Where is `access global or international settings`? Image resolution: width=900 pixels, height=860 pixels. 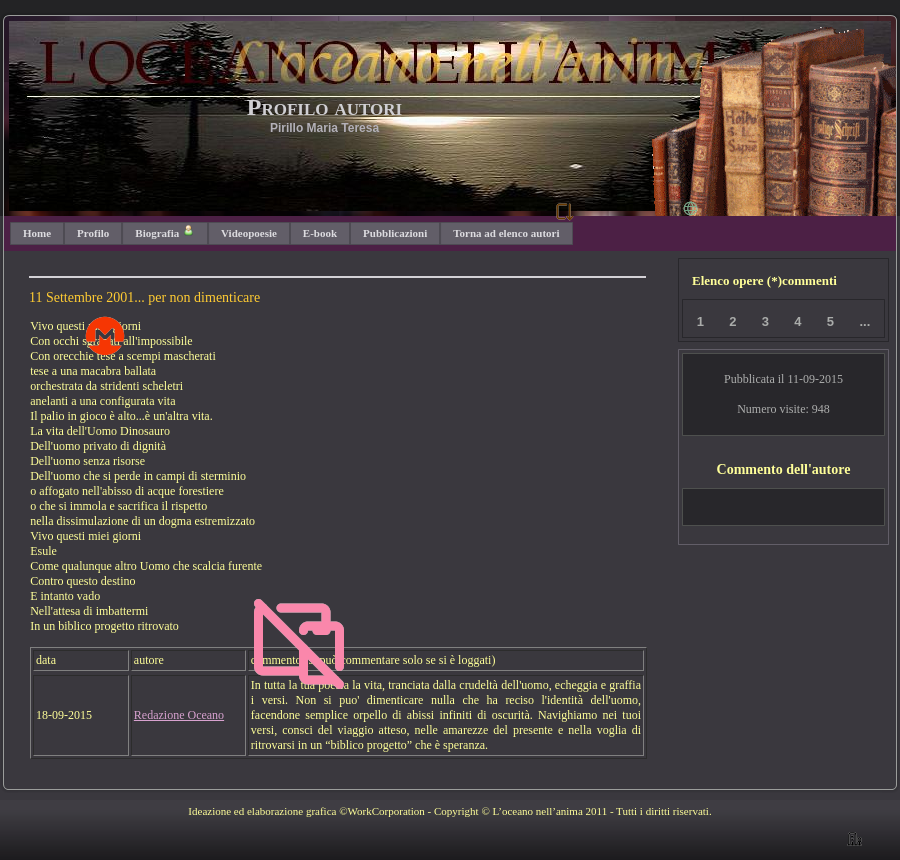 access global or international settings is located at coordinates (690, 208).